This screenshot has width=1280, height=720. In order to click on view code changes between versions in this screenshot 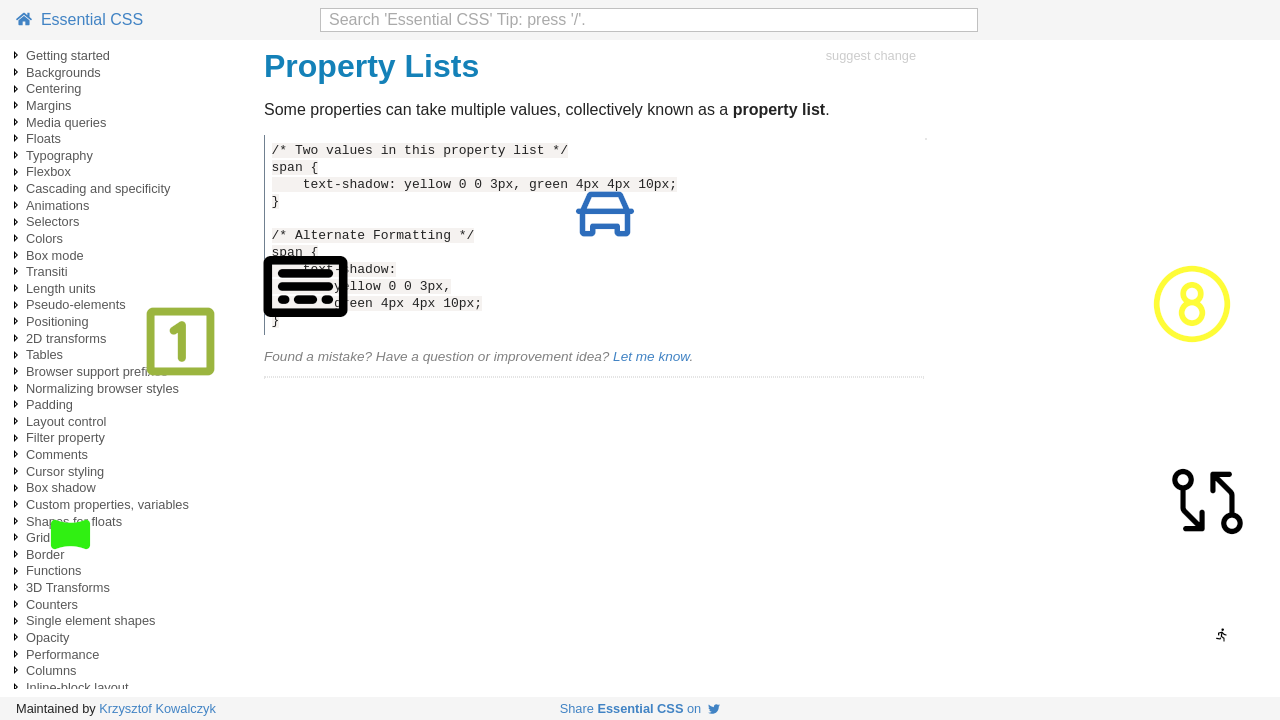, I will do `click(1207, 501)`.